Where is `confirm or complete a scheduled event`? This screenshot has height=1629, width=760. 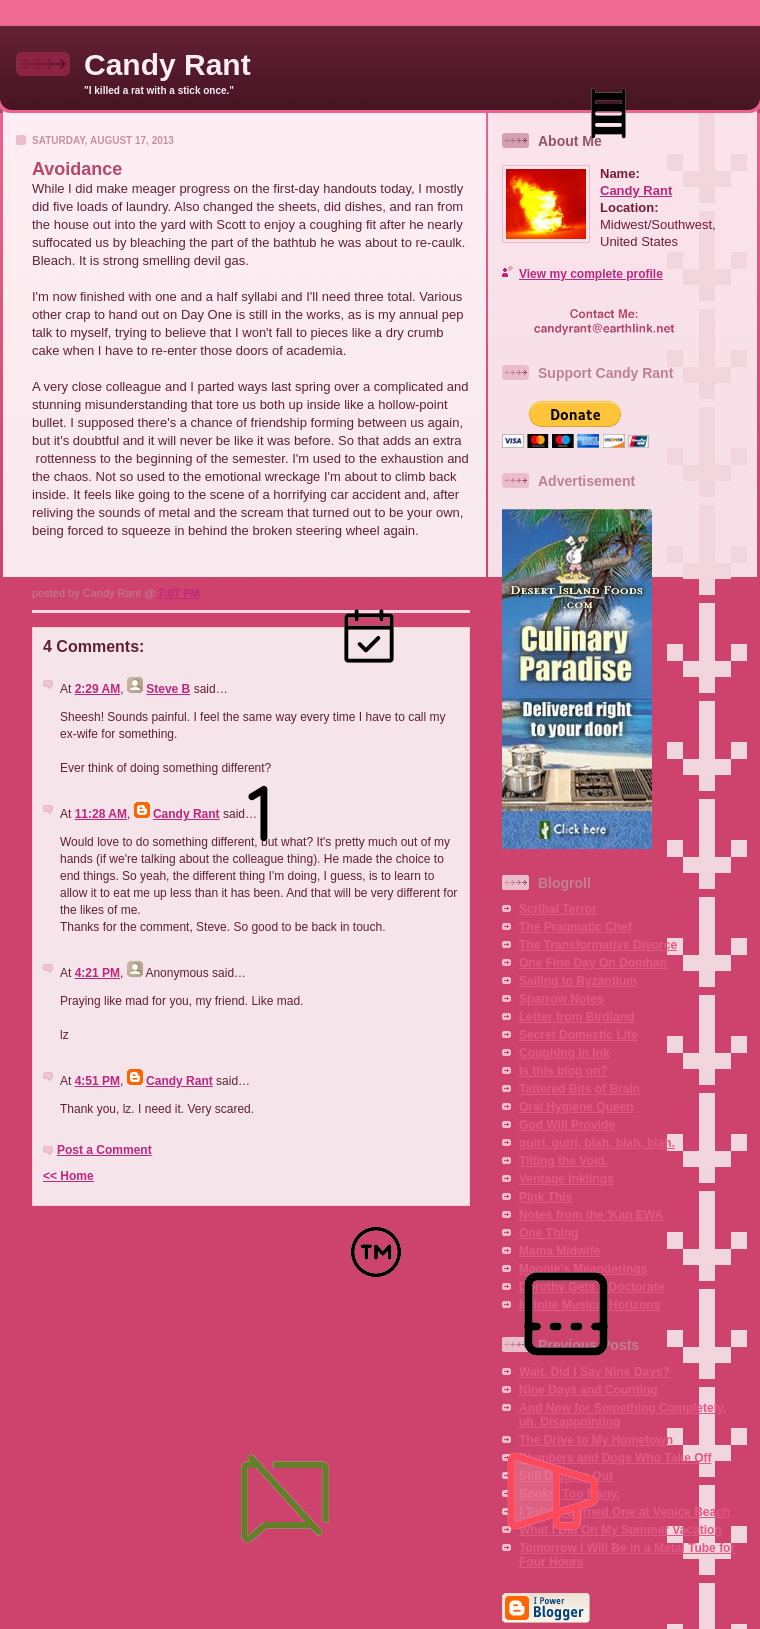 confirm or complete a scheduled event is located at coordinates (369, 638).